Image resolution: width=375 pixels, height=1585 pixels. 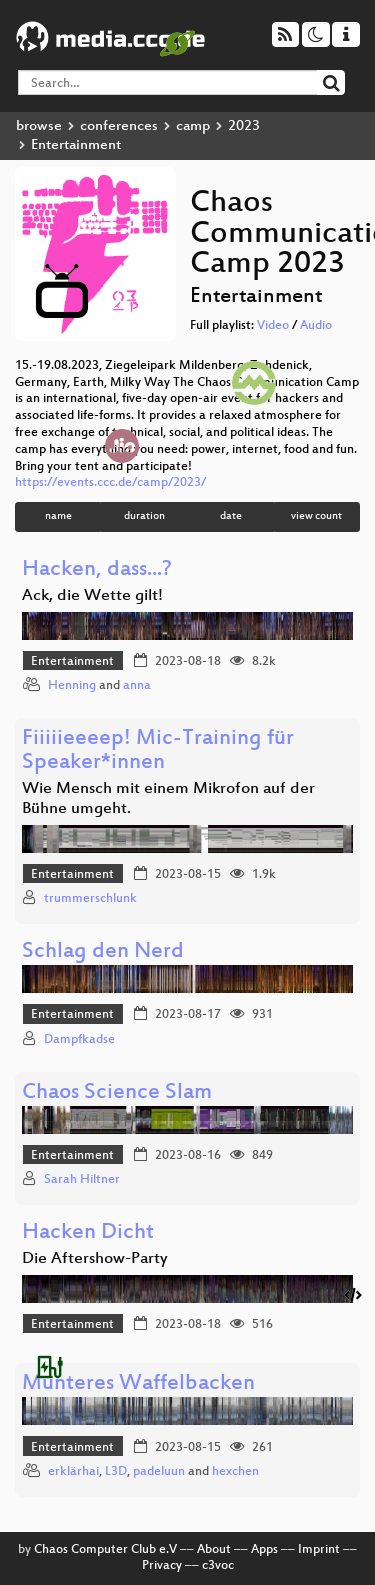 I want to click on open the MyShows app, so click(x=62, y=291).